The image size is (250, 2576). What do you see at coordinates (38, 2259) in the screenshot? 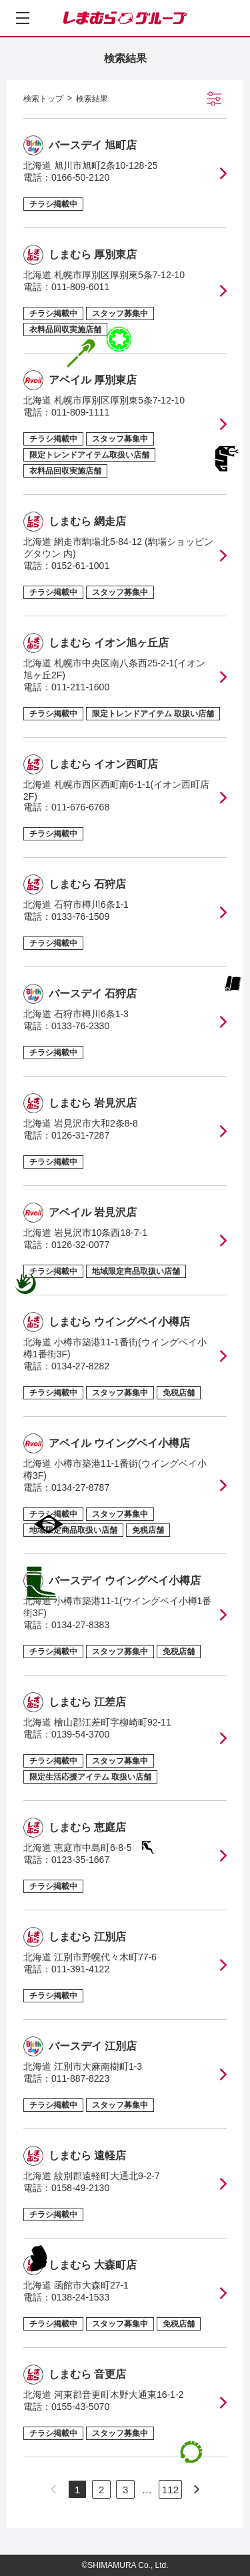
I see `select South Korea as your country or region` at bounding box center [38, 2259].